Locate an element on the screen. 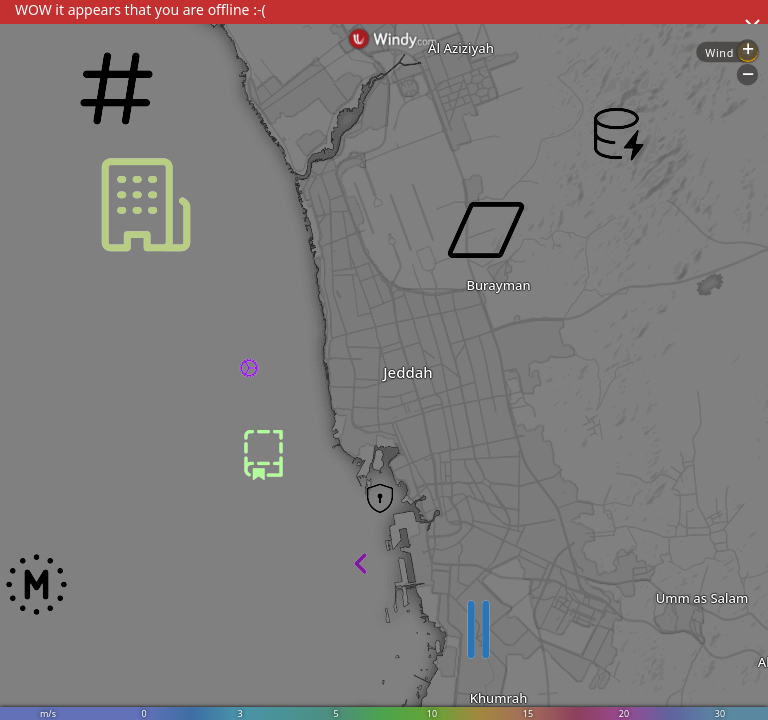  view or browse hashtags is located at coordinates (116, 88).